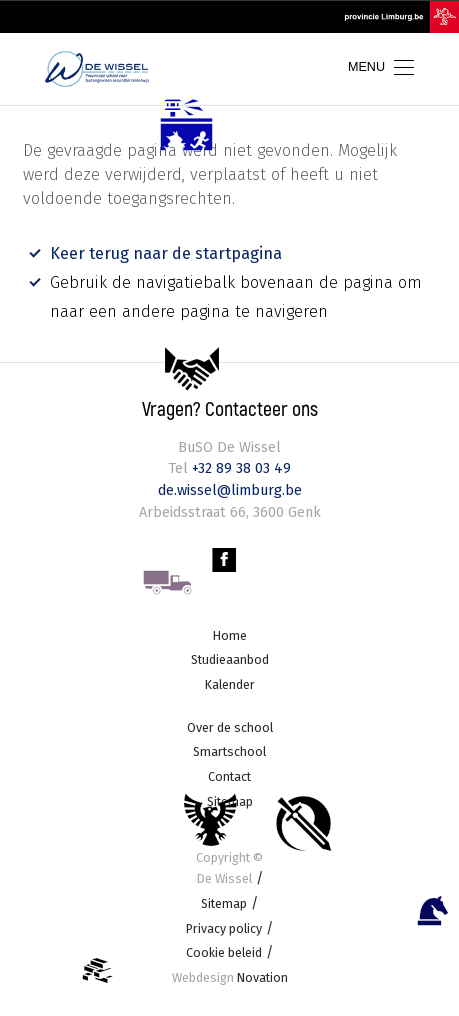  Describe the element at coordinates (167, 582) in the screenshot. I see `indicates freight or cargo delivery` at that location.